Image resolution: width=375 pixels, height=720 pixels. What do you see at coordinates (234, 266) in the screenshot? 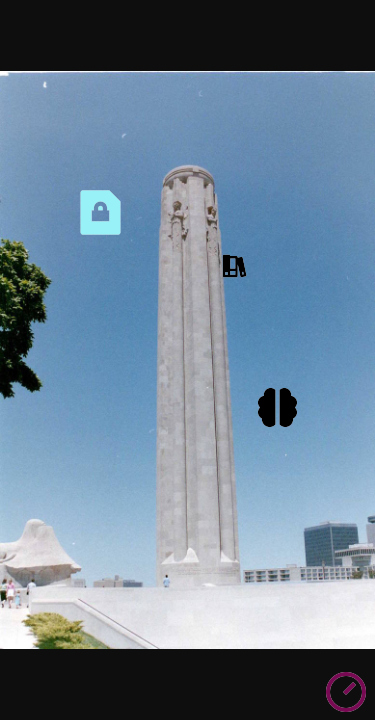
I see `access your library or collection` at bounding box center [234, 266].